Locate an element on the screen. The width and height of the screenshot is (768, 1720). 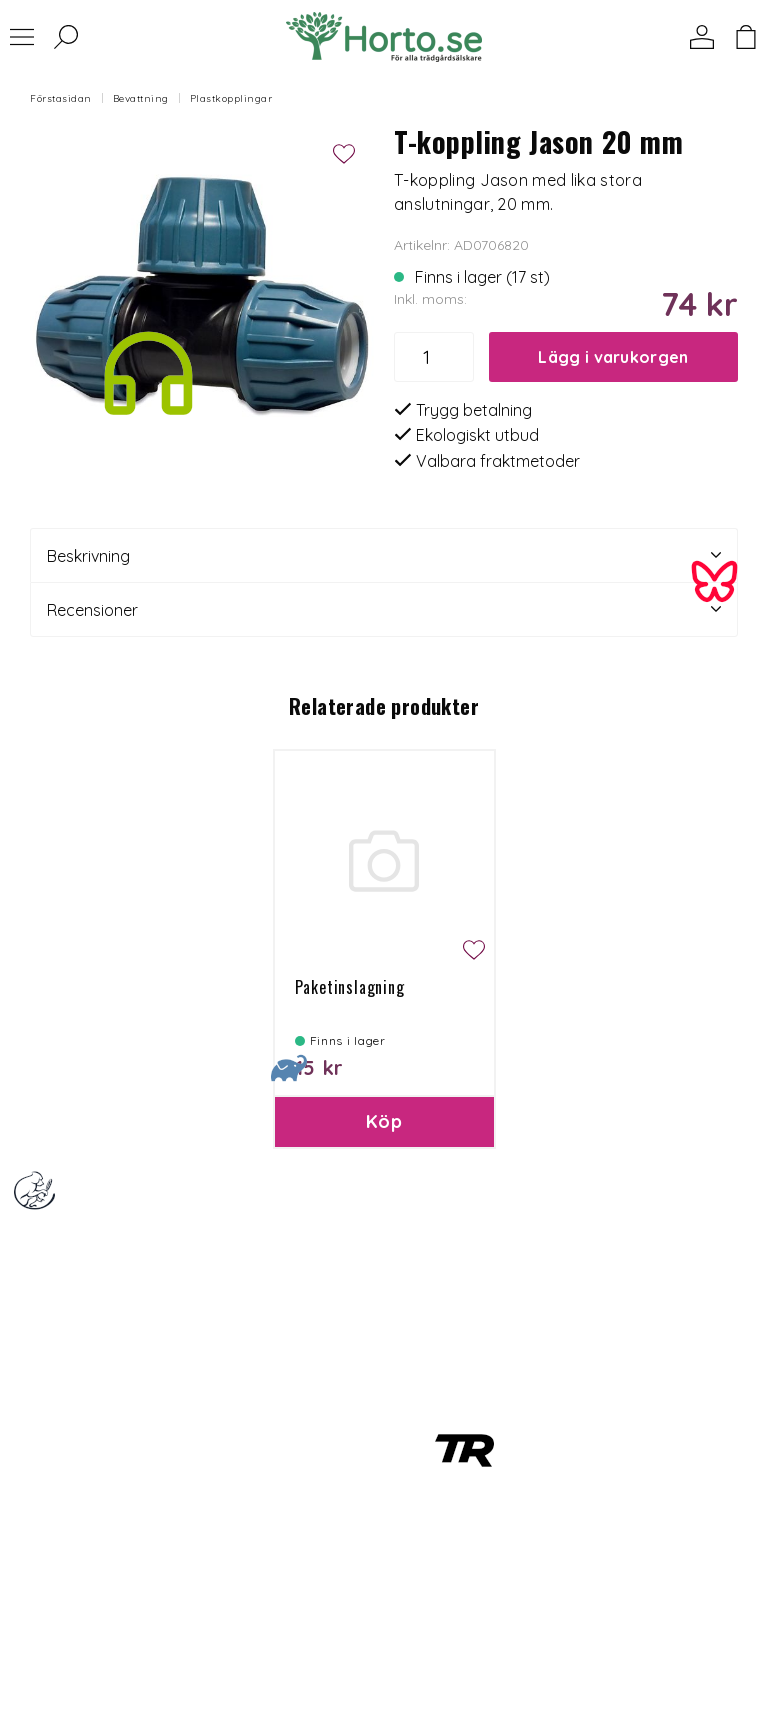
open the TrainerRoad cycling training app is located at coordinates (464, 1450).